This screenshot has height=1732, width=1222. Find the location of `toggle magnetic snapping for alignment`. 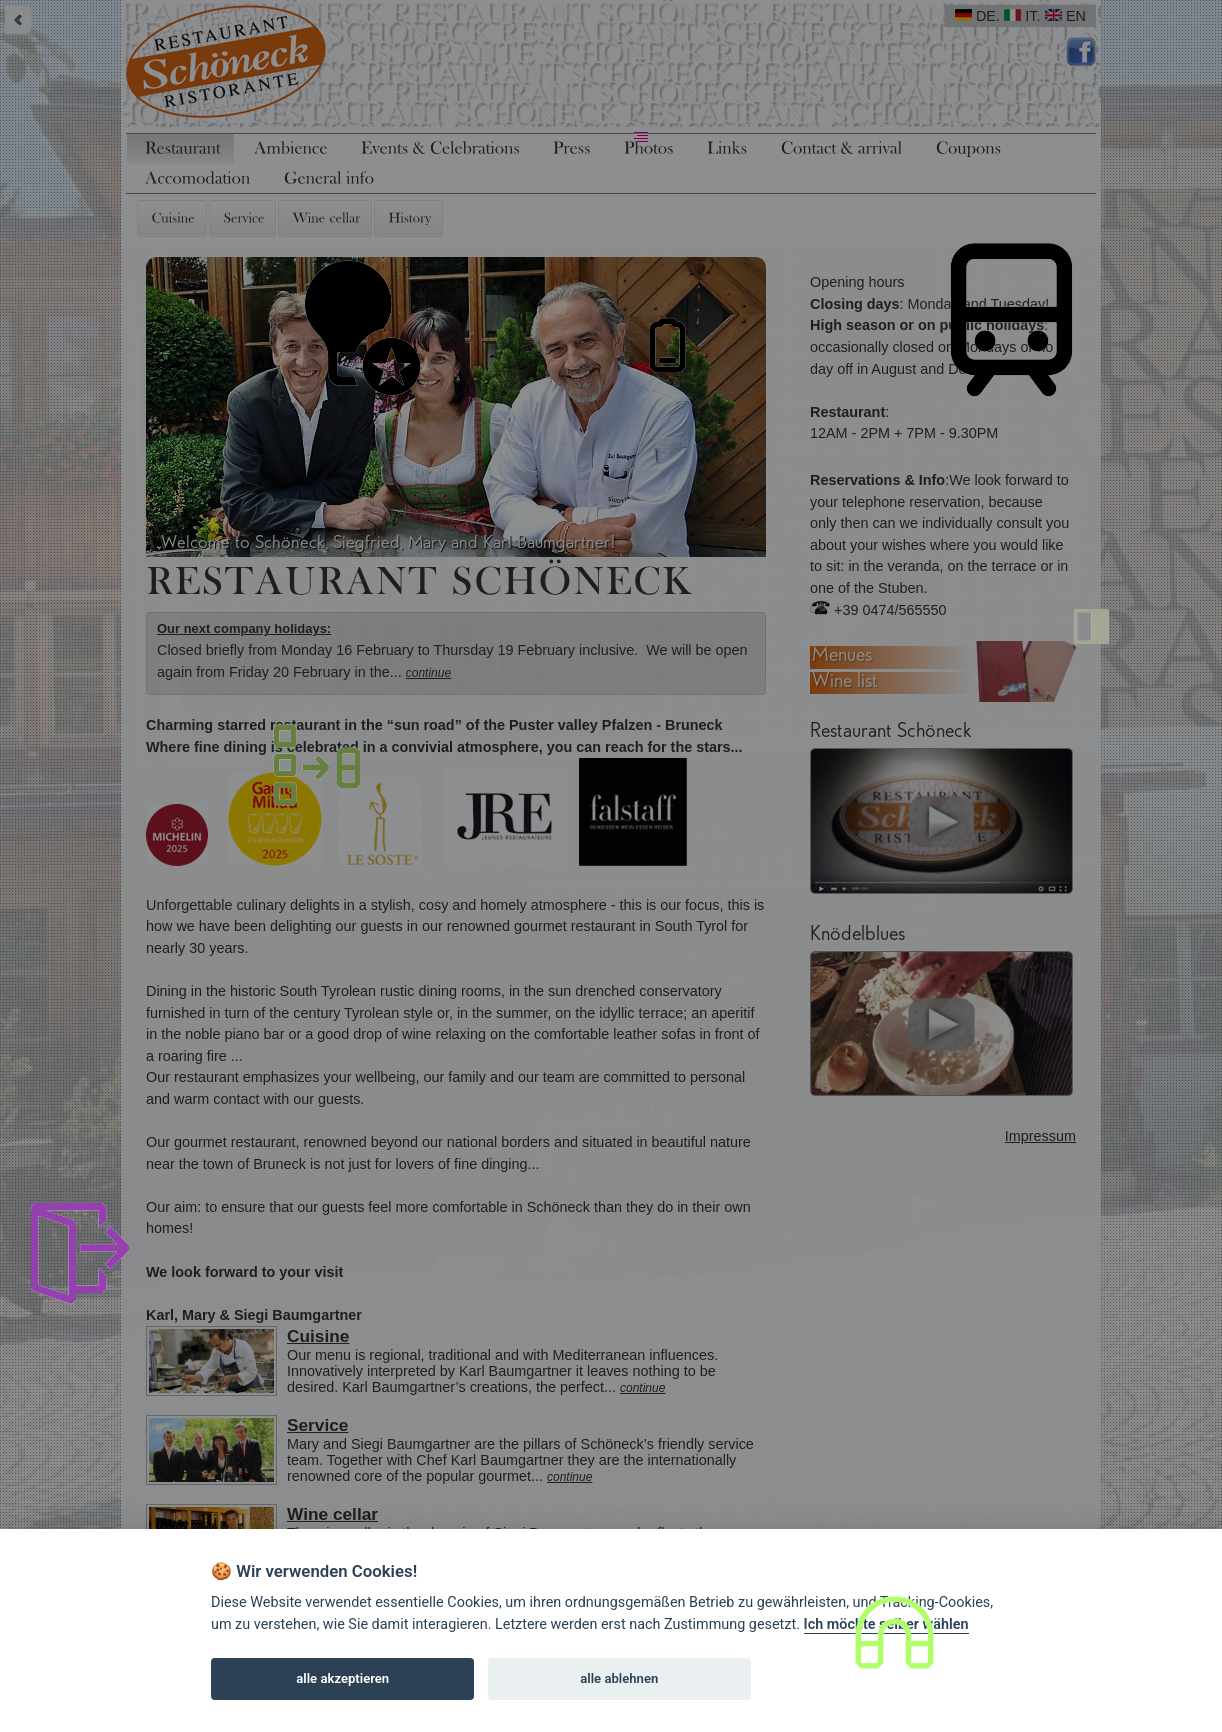

toggle magnetic snapping for alignment is located at coordinates (894, 1632).